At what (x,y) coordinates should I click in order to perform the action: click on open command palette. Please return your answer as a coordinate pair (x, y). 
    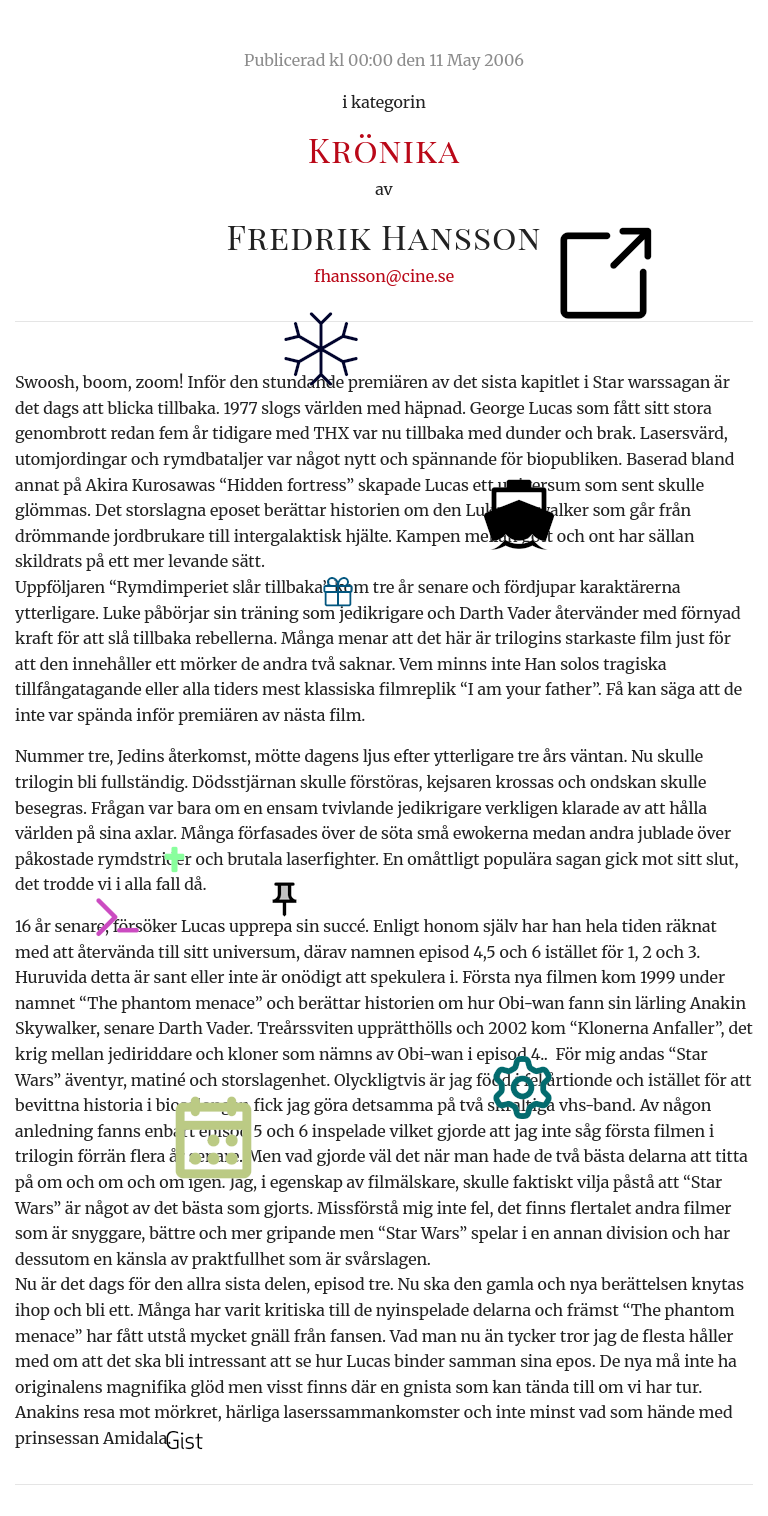
    Looking at the image, I should click on (117, 917).